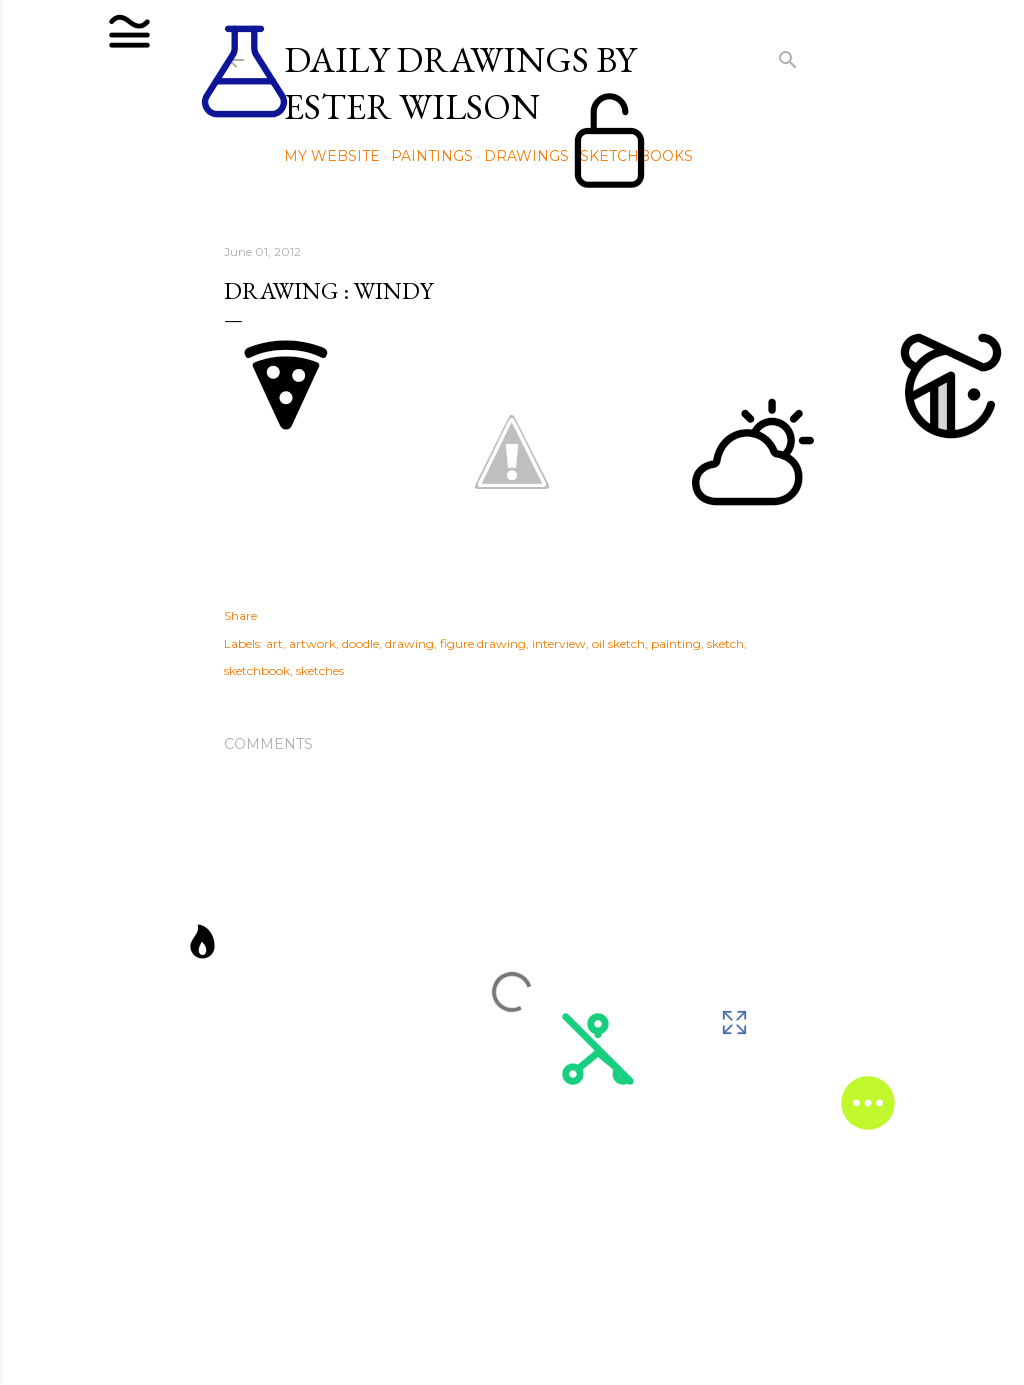  I want to click on browse food delivery options, so click(286, 385).